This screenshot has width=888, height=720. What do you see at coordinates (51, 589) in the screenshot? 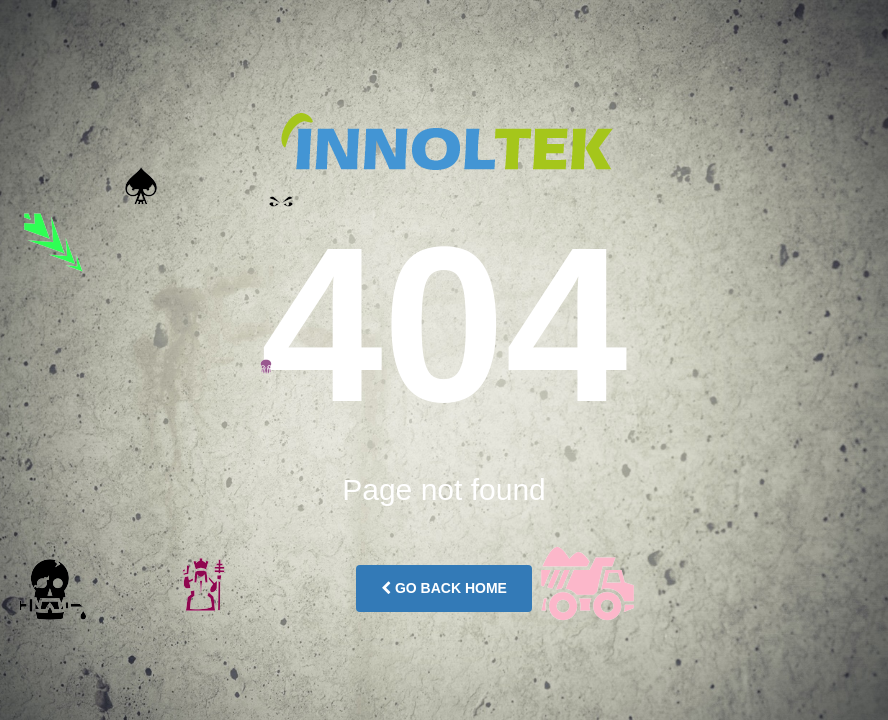
I see `indicates lethal injection or poison hazard` at bounding box center [51, 589].